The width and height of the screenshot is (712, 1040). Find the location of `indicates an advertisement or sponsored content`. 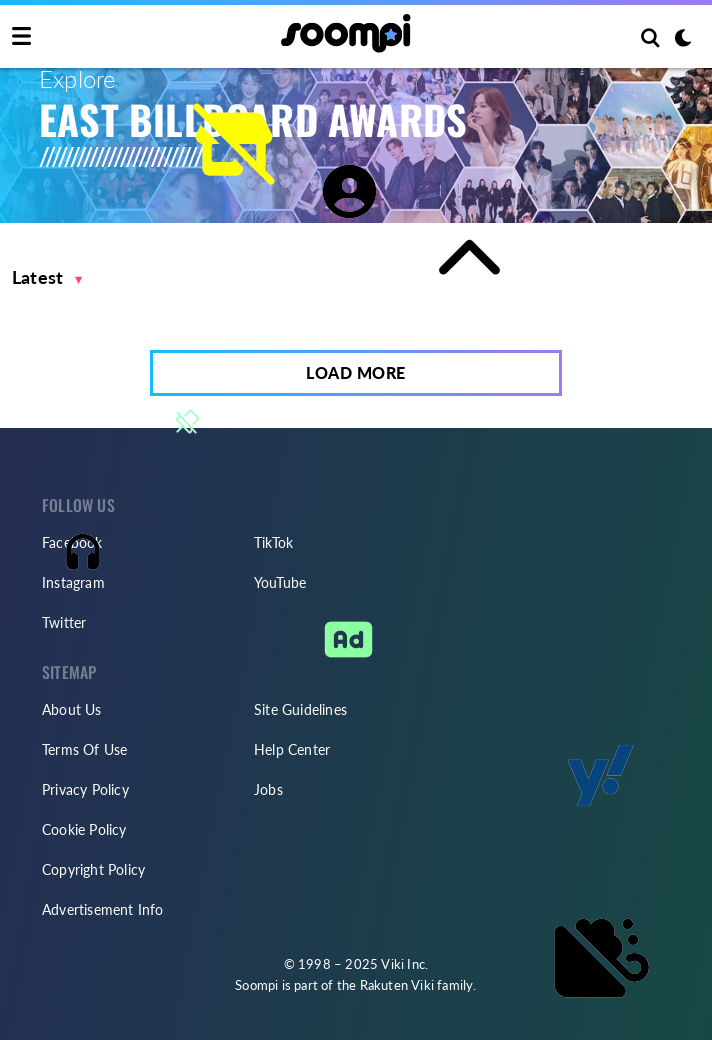

indicates an advertisement or sponsored content is located at coordinates (348, 639).